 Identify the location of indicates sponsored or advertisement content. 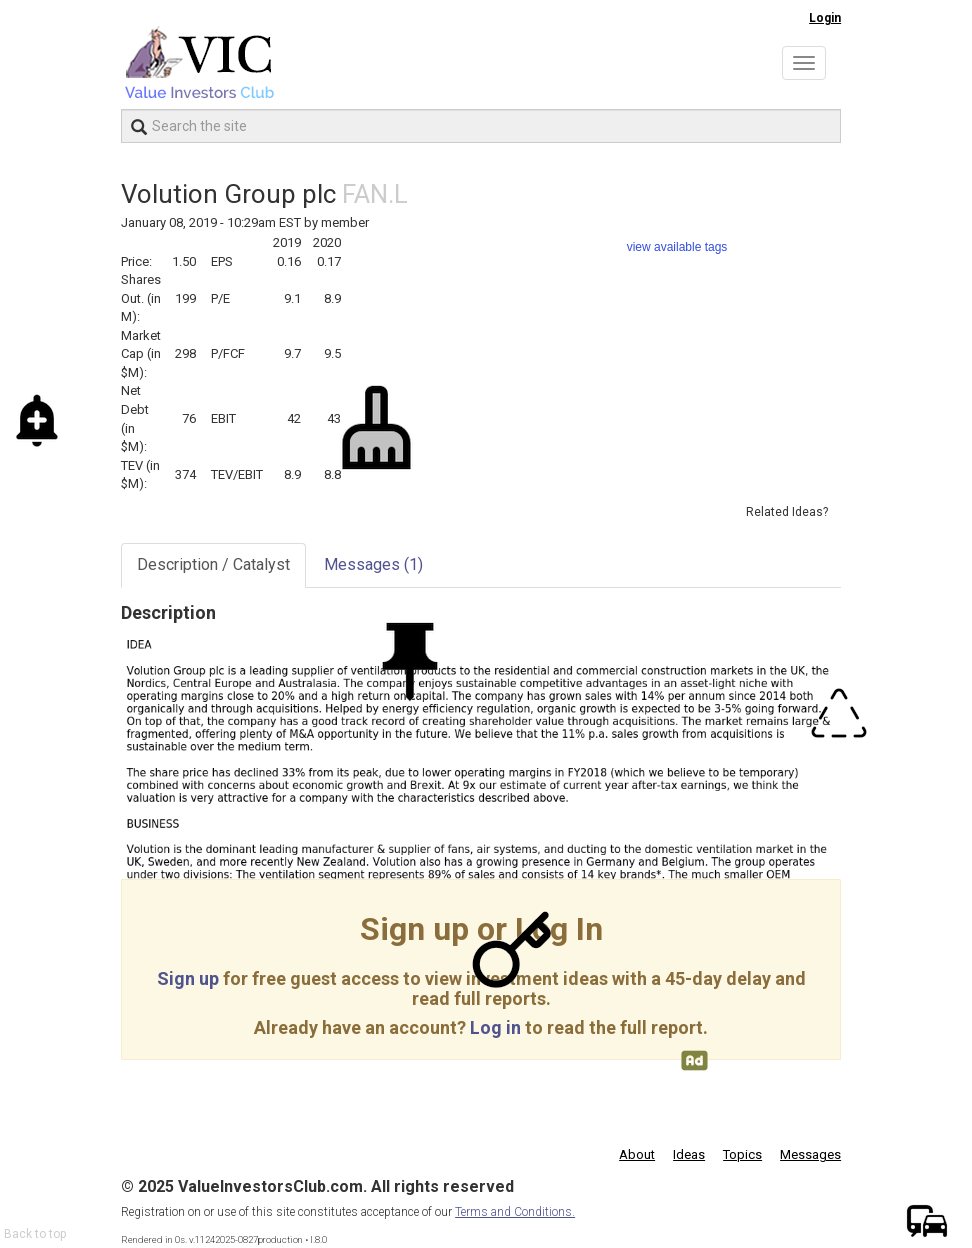
(694, 1060).